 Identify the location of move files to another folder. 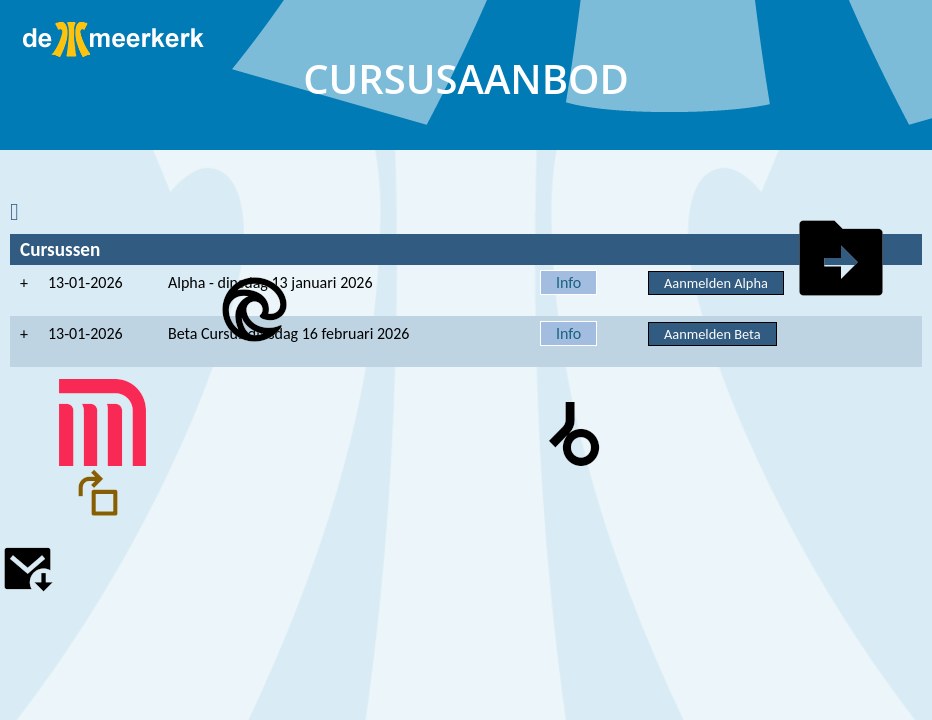
(841, 258).